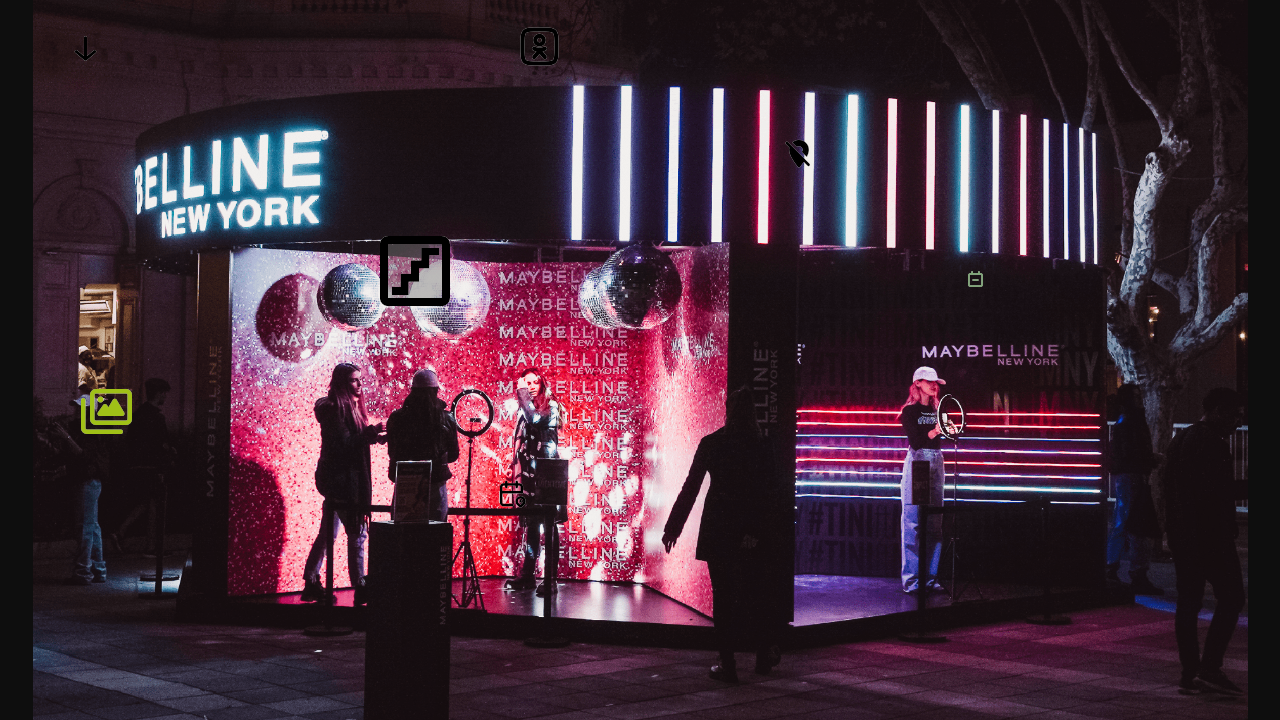 The height and width of the screenshot is (720, 1280). What do you see at coordinates (539, 46) in the screenshot?
I see `open ok.ru social network` at bounding box center [539, 46].